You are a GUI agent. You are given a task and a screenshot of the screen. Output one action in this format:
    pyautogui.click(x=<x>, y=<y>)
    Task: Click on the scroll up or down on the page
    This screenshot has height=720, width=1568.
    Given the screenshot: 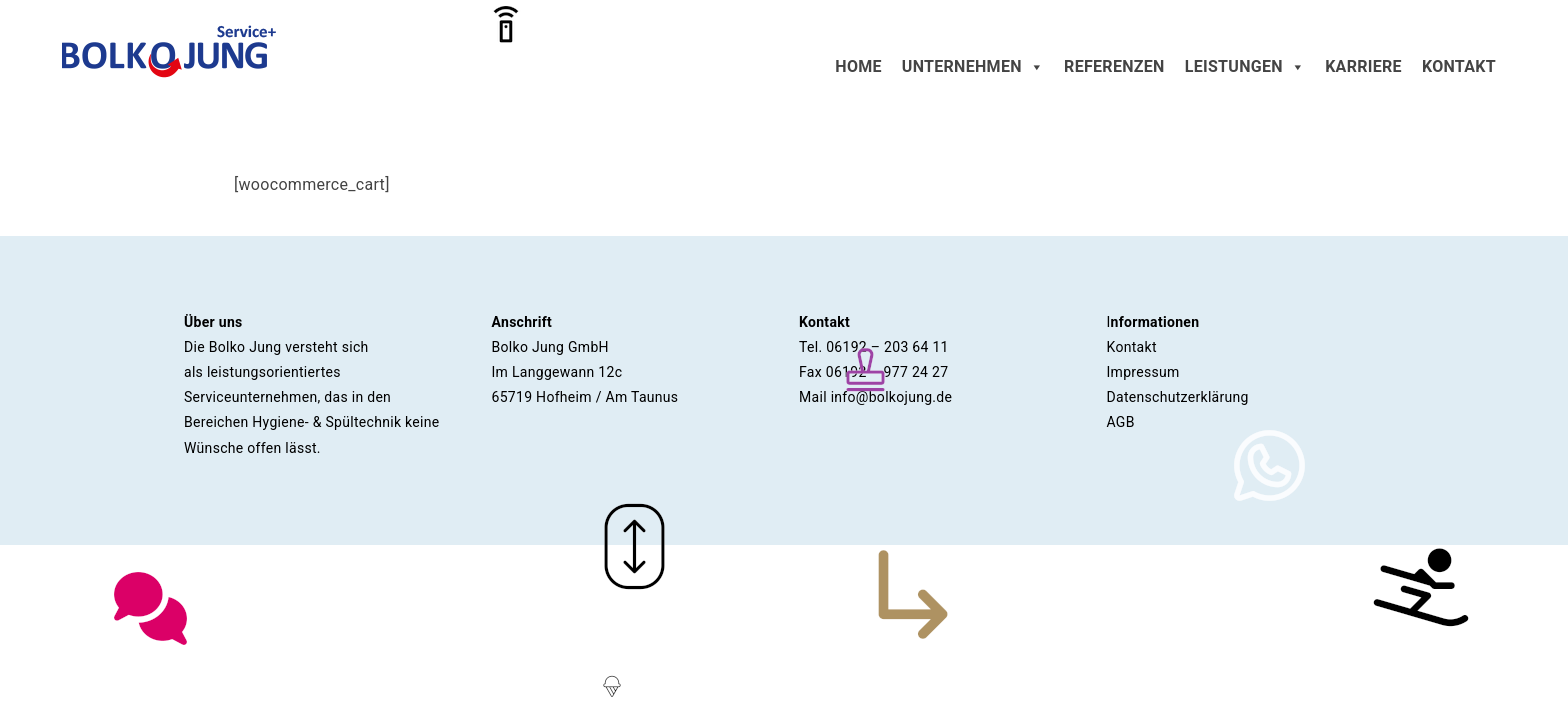 What is the action you would take?
    pyautogui.click(x=634, y=546)
    